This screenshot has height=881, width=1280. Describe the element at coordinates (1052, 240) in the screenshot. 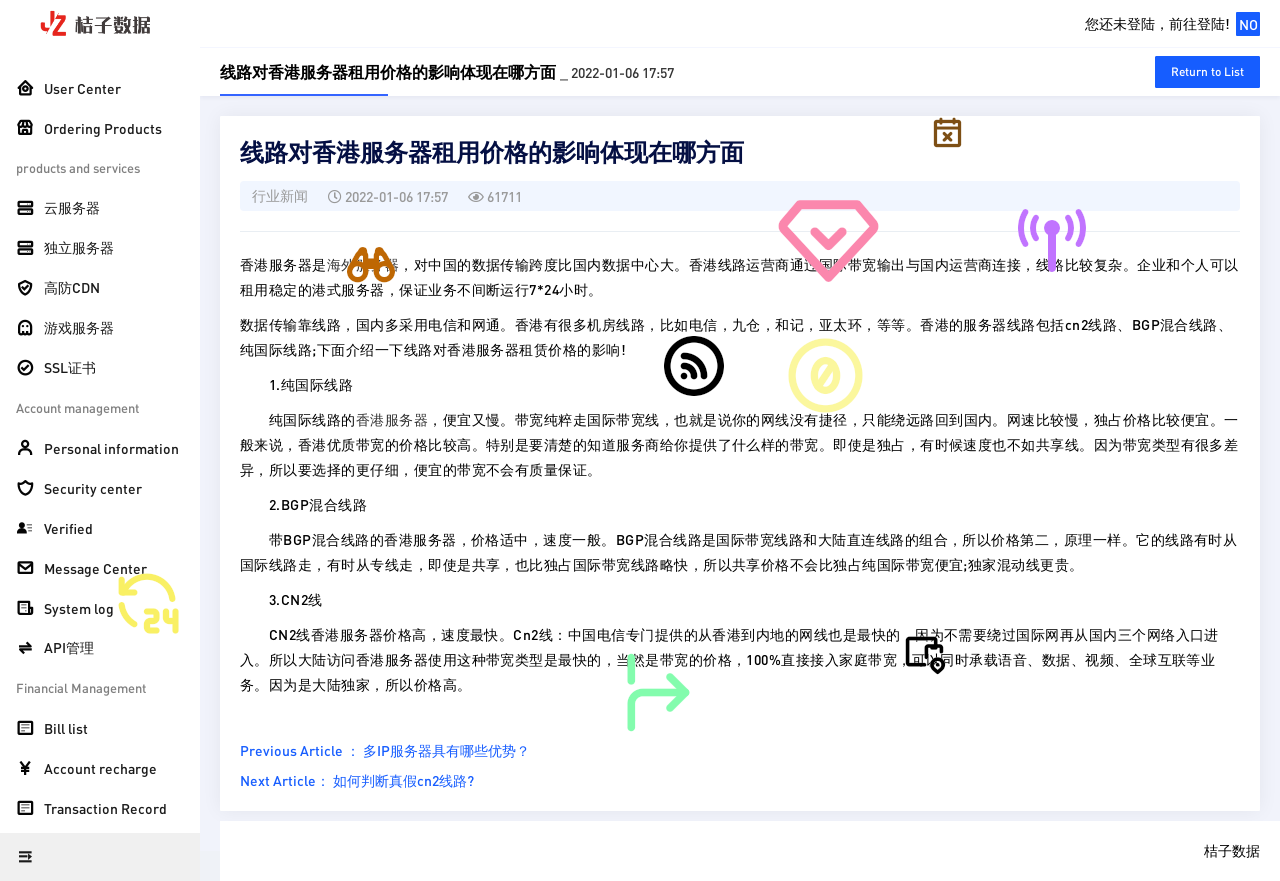

I see `broadcast or transmit a signal` at that location.